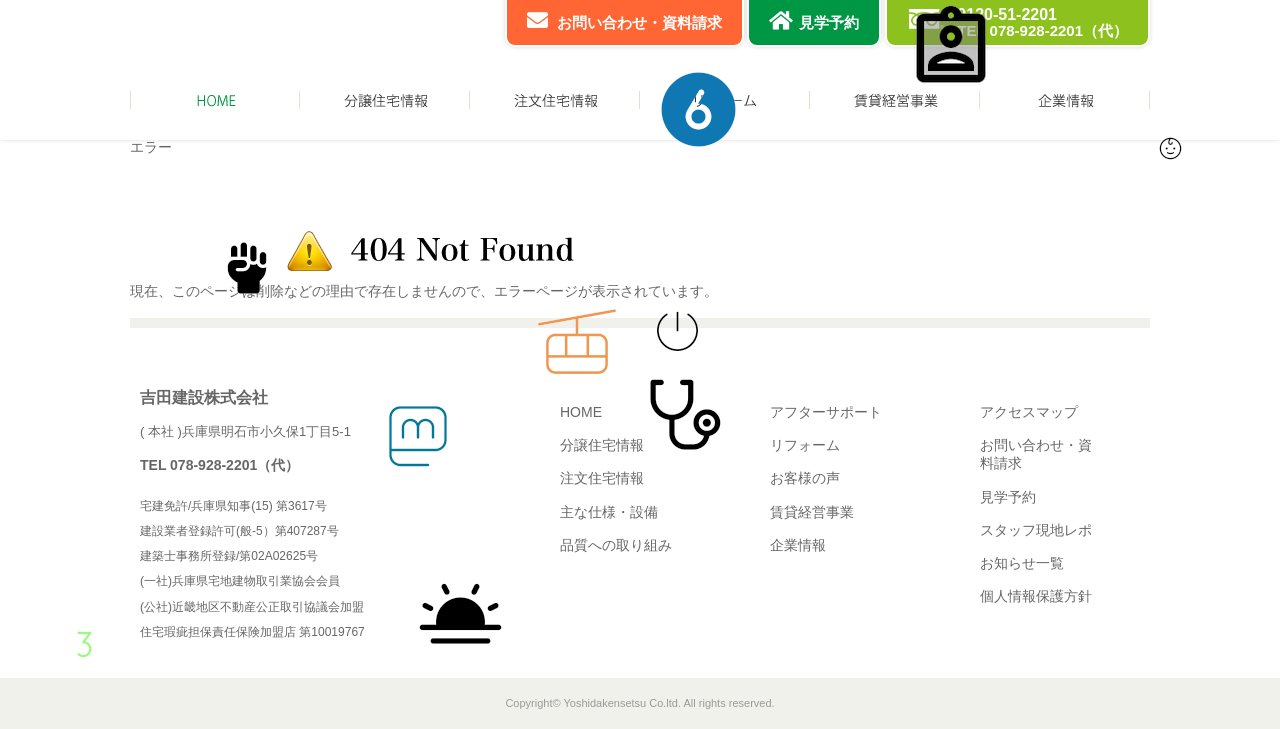 The image size is (1280, 729). What do you see at coordinates (698, 109) in the screenshot?
I see `indicates step 6 in a multi-step process` at bounding box center [698, 109].